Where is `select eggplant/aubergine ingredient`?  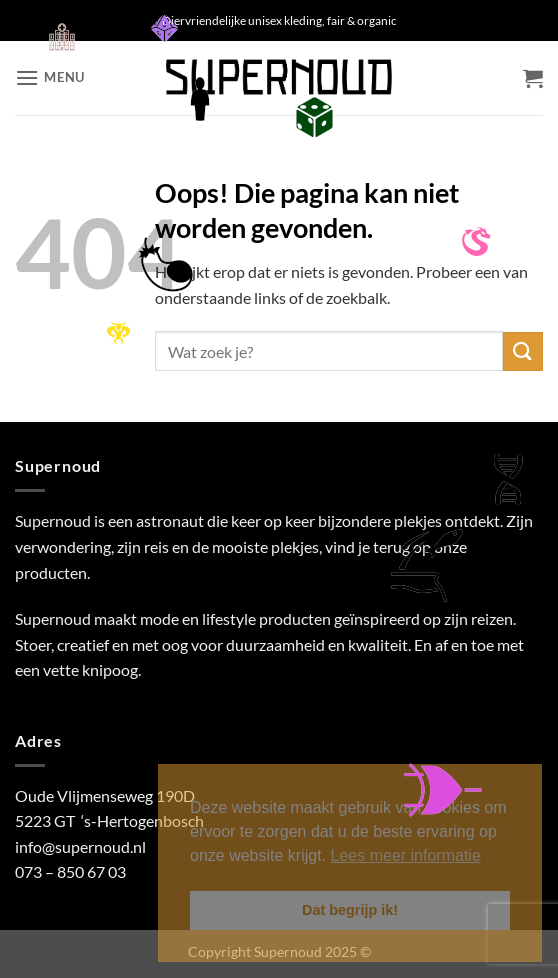
select eggplant/aubergine ingredient is located at coordinates (165, 264).